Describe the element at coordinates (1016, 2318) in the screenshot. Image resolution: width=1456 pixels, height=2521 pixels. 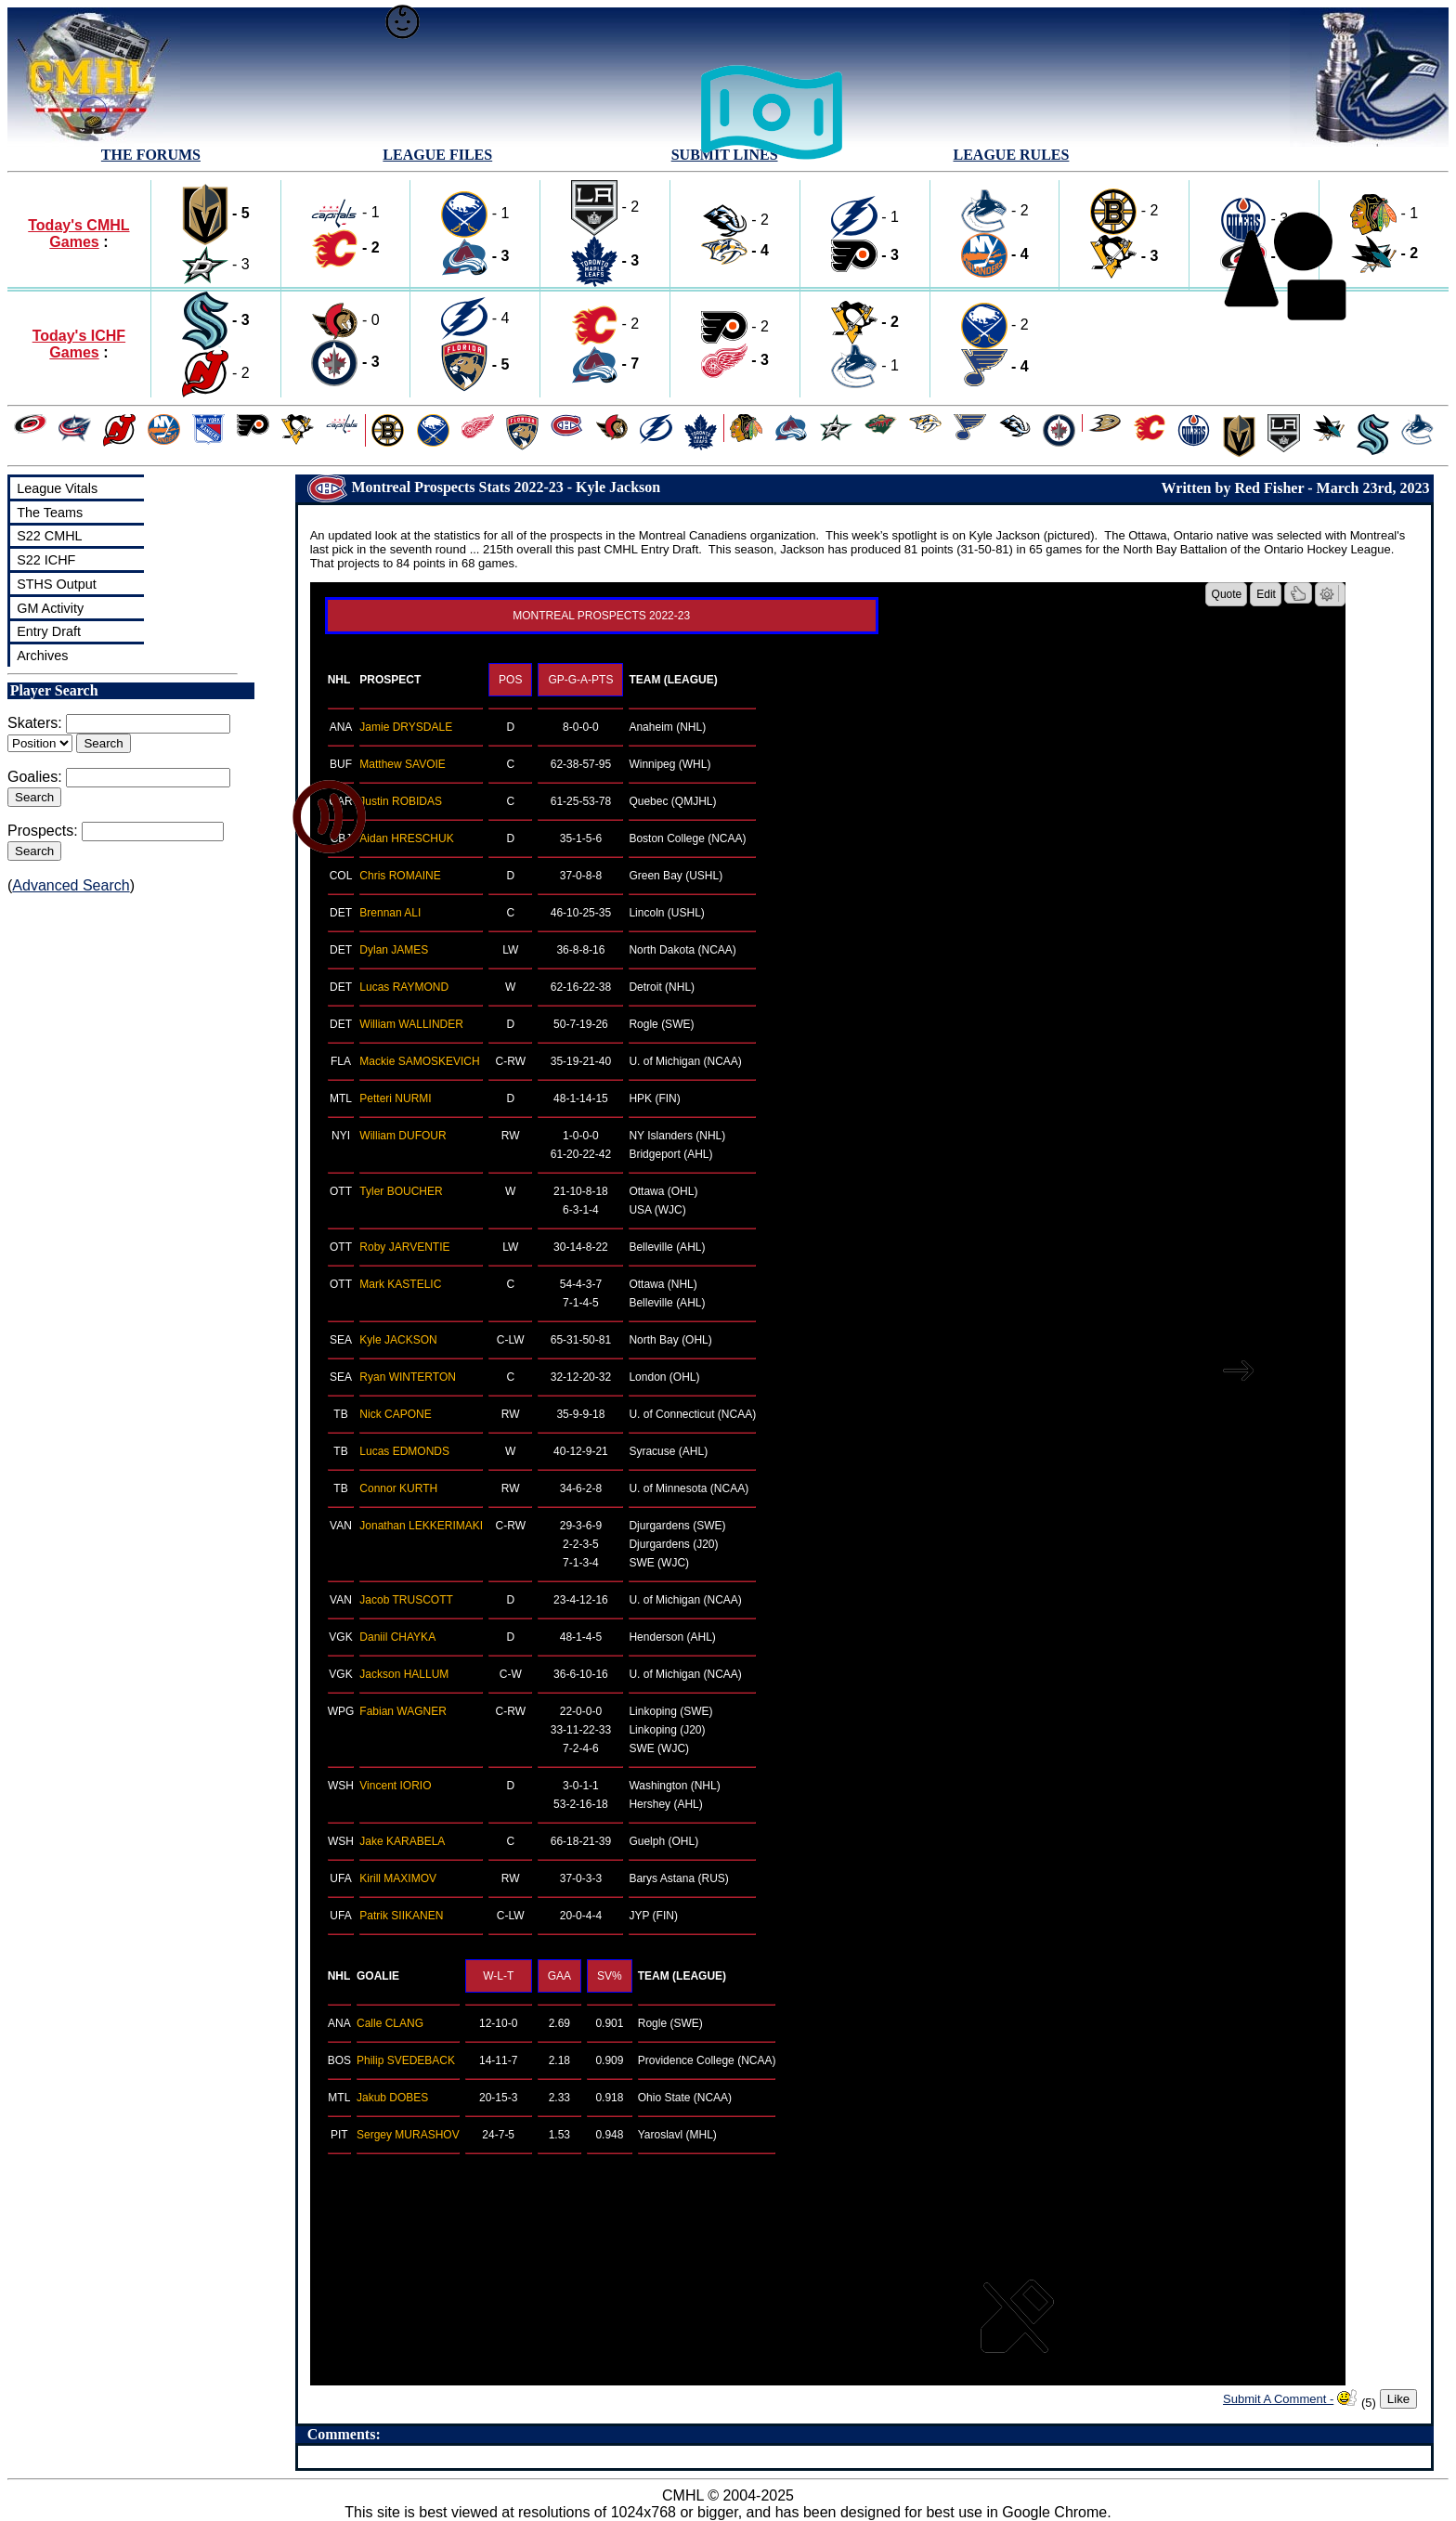
I see `editing is disabled or unavailable` at that location.